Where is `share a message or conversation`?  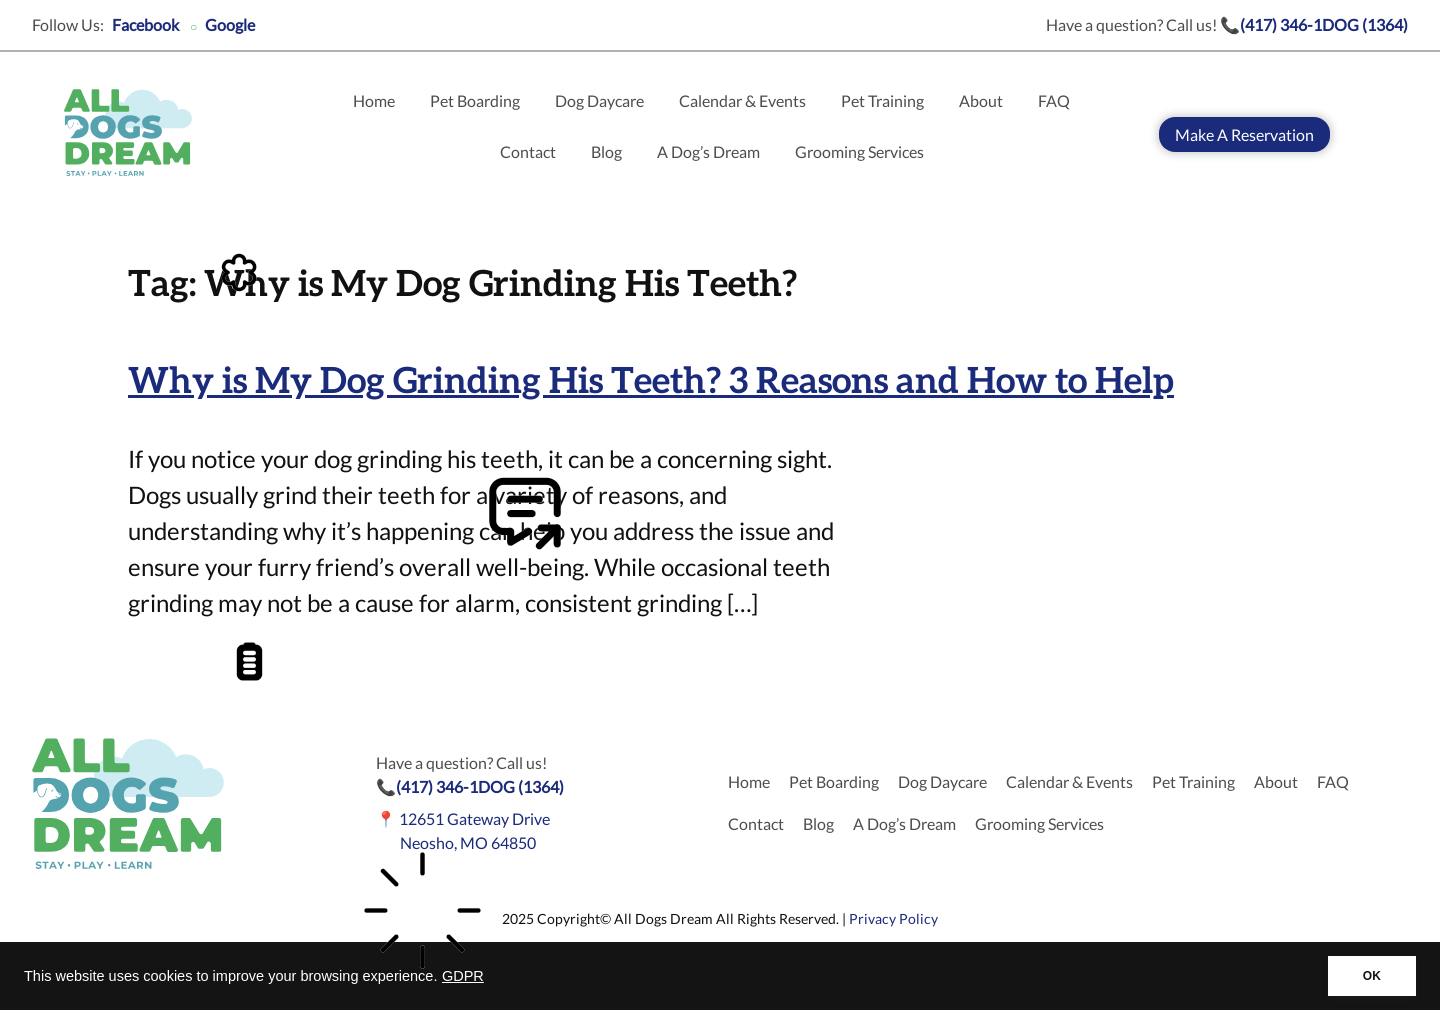
share a message or conversation is located at coordinates (525, 510).